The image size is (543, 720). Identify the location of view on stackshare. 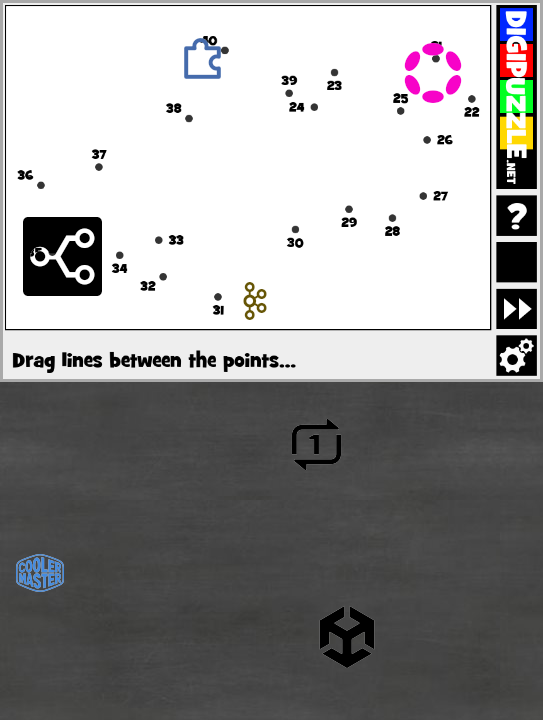
(62, 256).